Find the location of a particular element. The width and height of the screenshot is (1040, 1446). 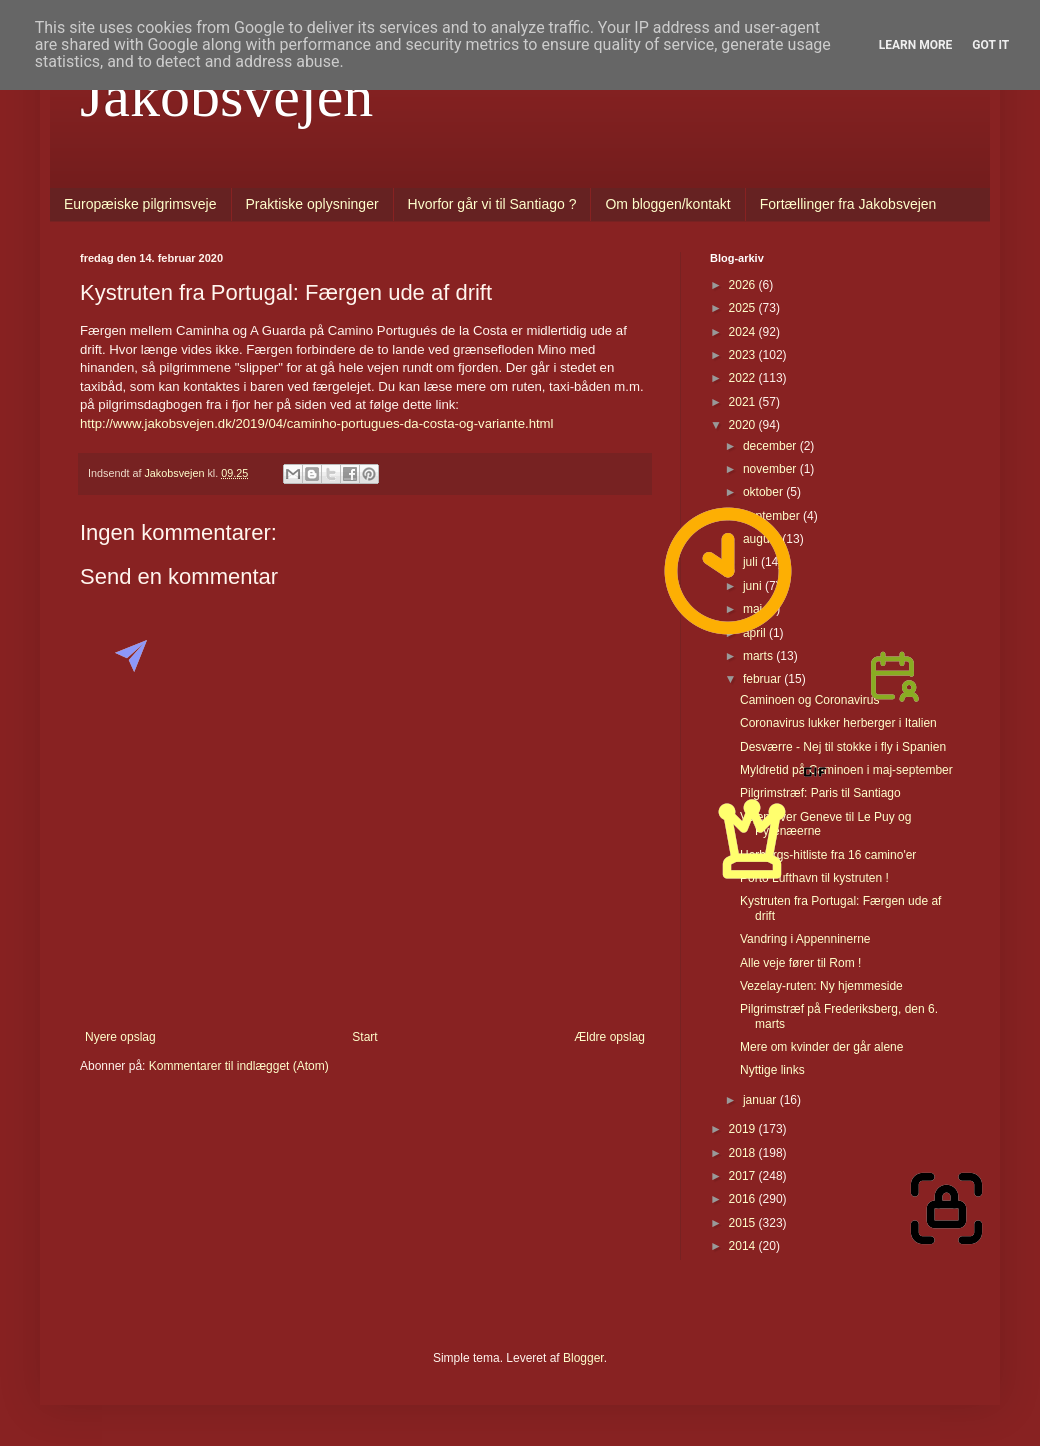

indicates the current time or timestamp is located at coordinates (728, 571).